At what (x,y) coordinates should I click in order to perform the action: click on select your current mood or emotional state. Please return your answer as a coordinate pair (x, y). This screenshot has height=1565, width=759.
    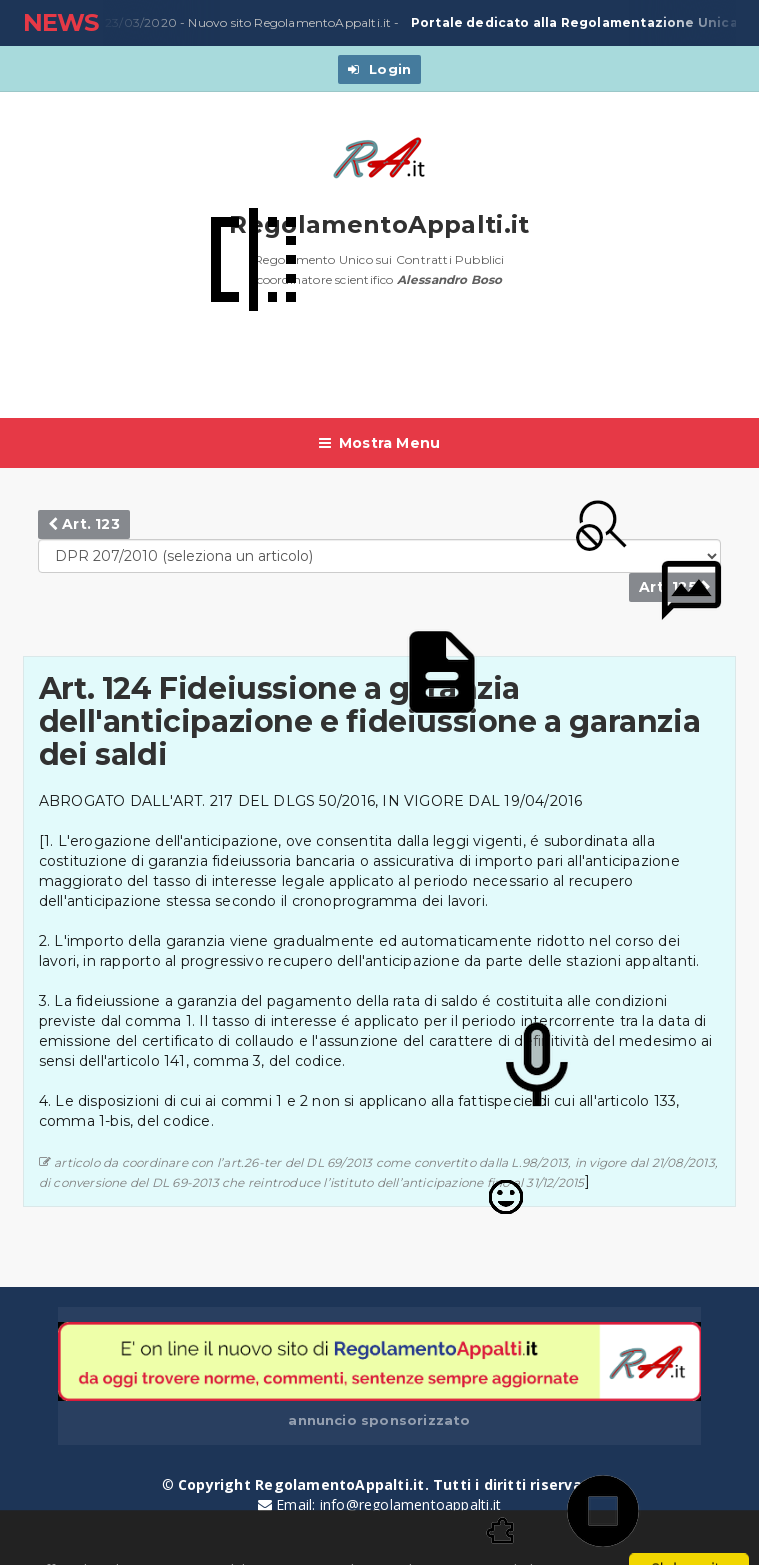
    Looking at the image, I should click on (506, 1197).